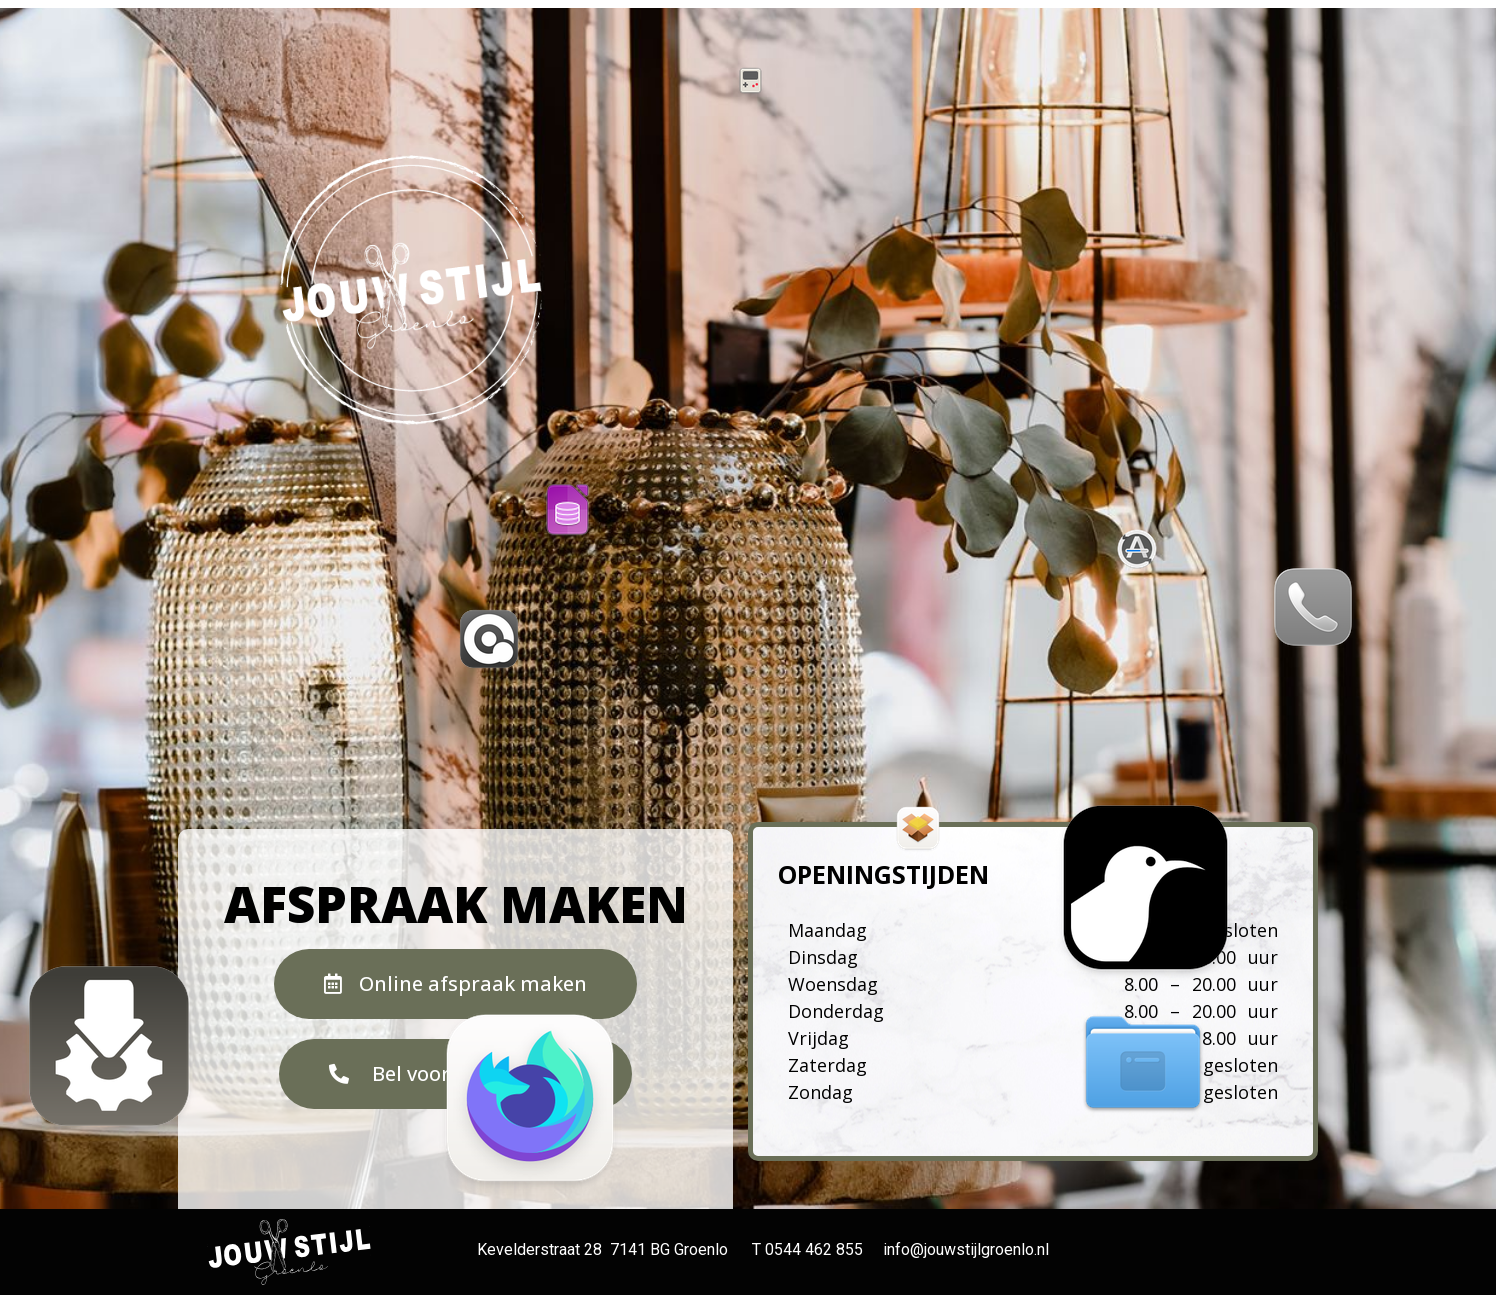 The image size is (1496, 1305). I want to click on open gdebi package installer, so click(918, 828).